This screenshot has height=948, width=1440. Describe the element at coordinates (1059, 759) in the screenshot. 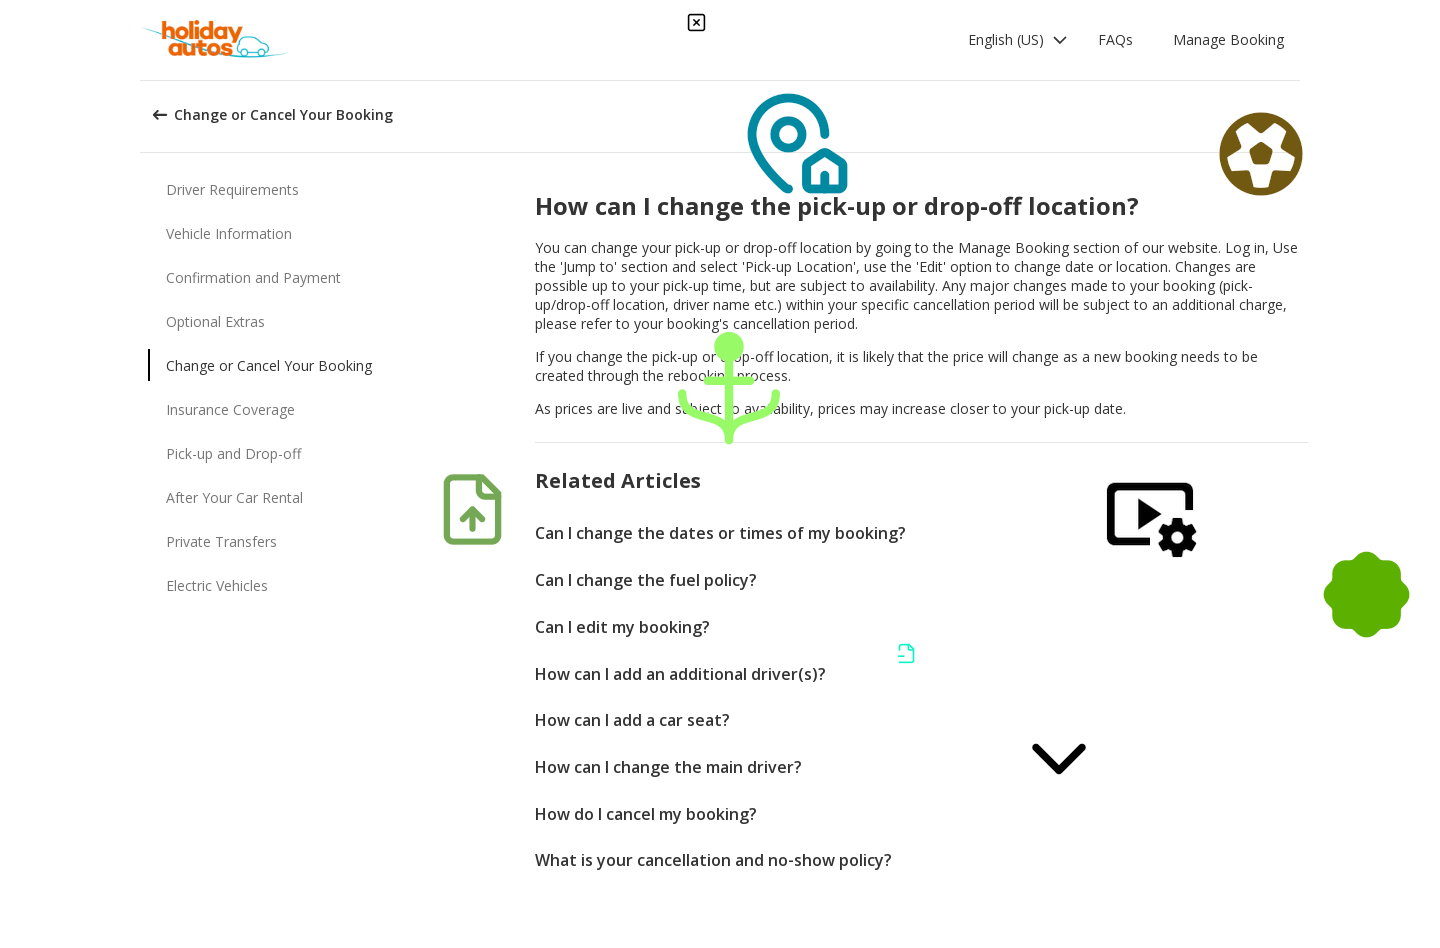

I see `expand a dropdown menu or section` at that location.